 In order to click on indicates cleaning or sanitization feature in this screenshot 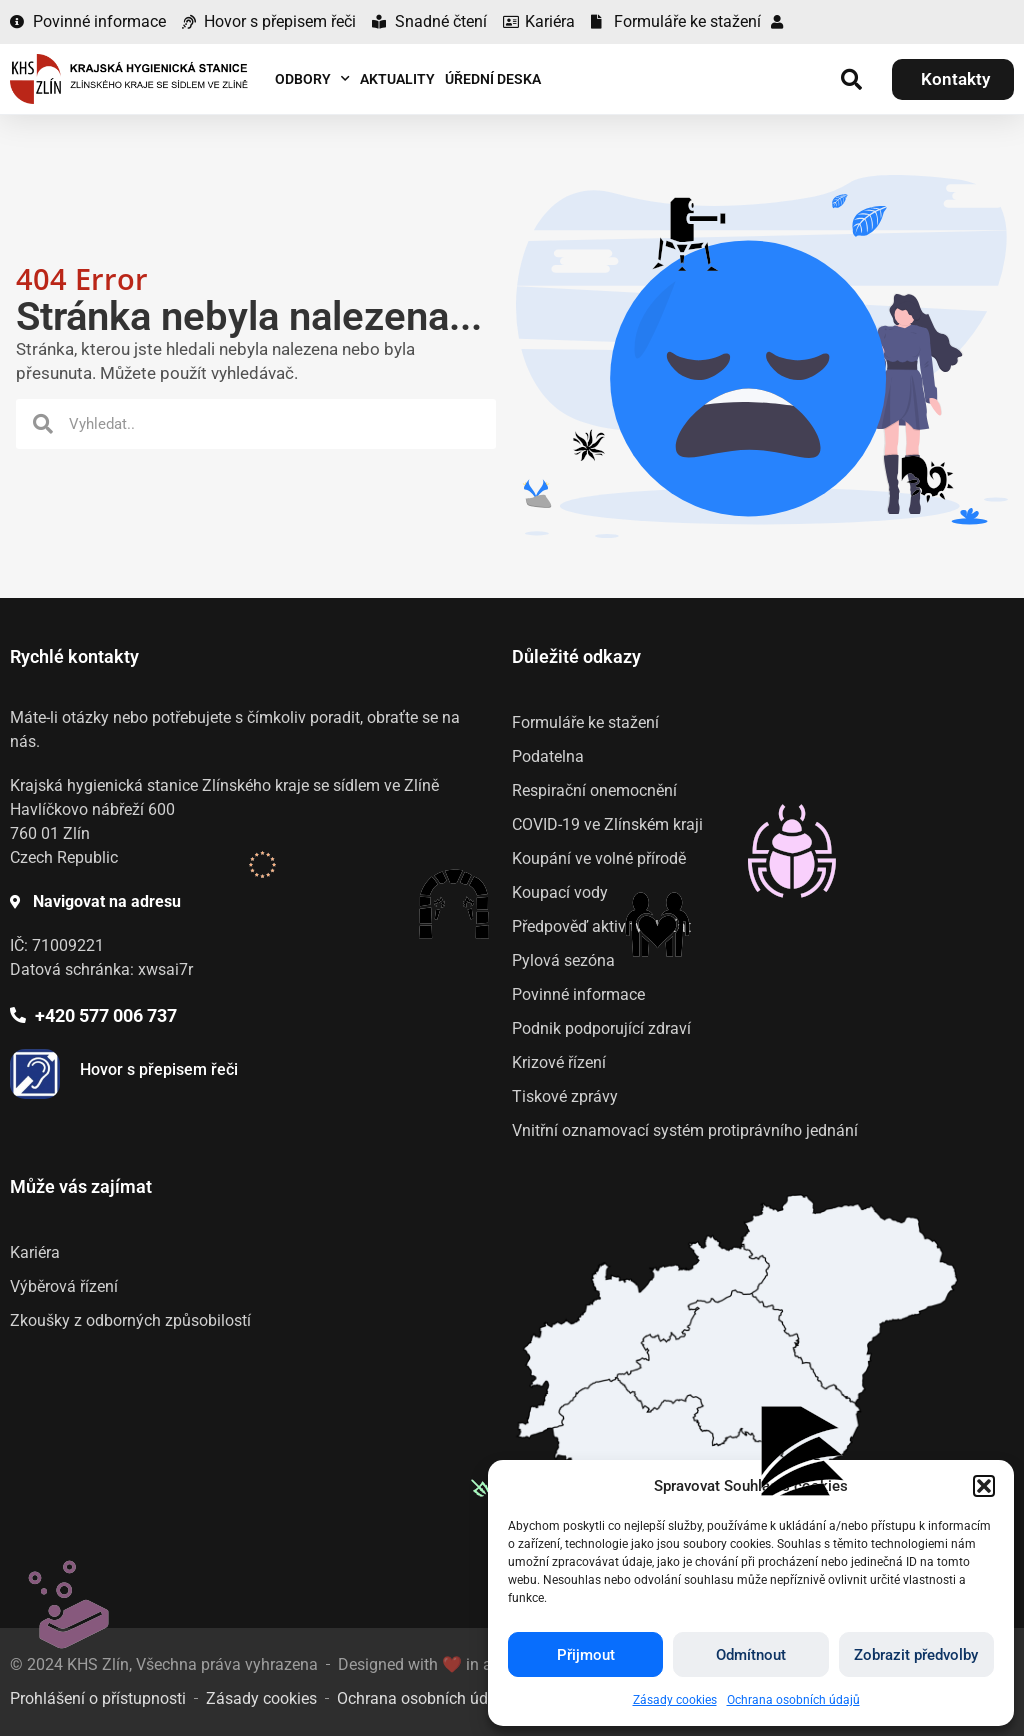, I will do `click(71, 1606)`.